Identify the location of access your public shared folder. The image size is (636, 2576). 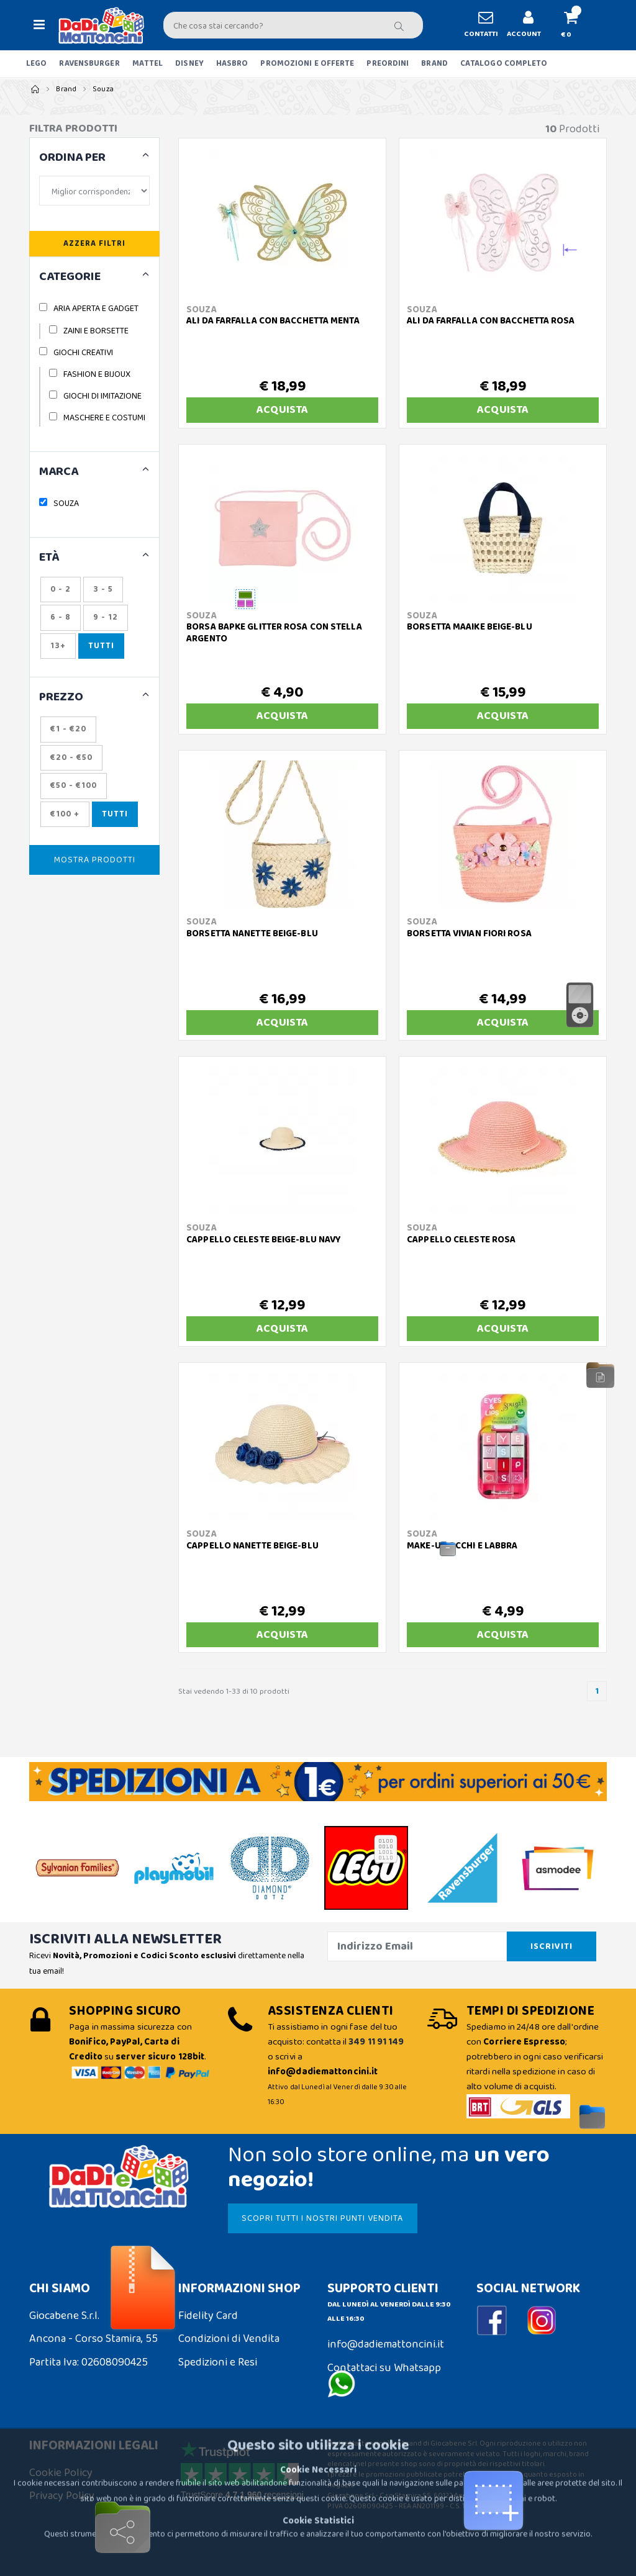
(122, 2527).